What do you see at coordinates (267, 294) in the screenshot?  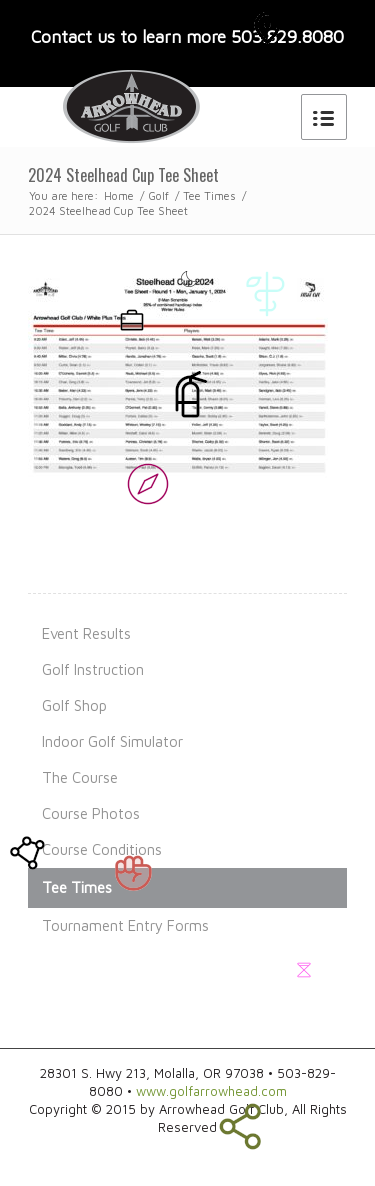 I see `access health or medical services` at bounding box center [267, 294].